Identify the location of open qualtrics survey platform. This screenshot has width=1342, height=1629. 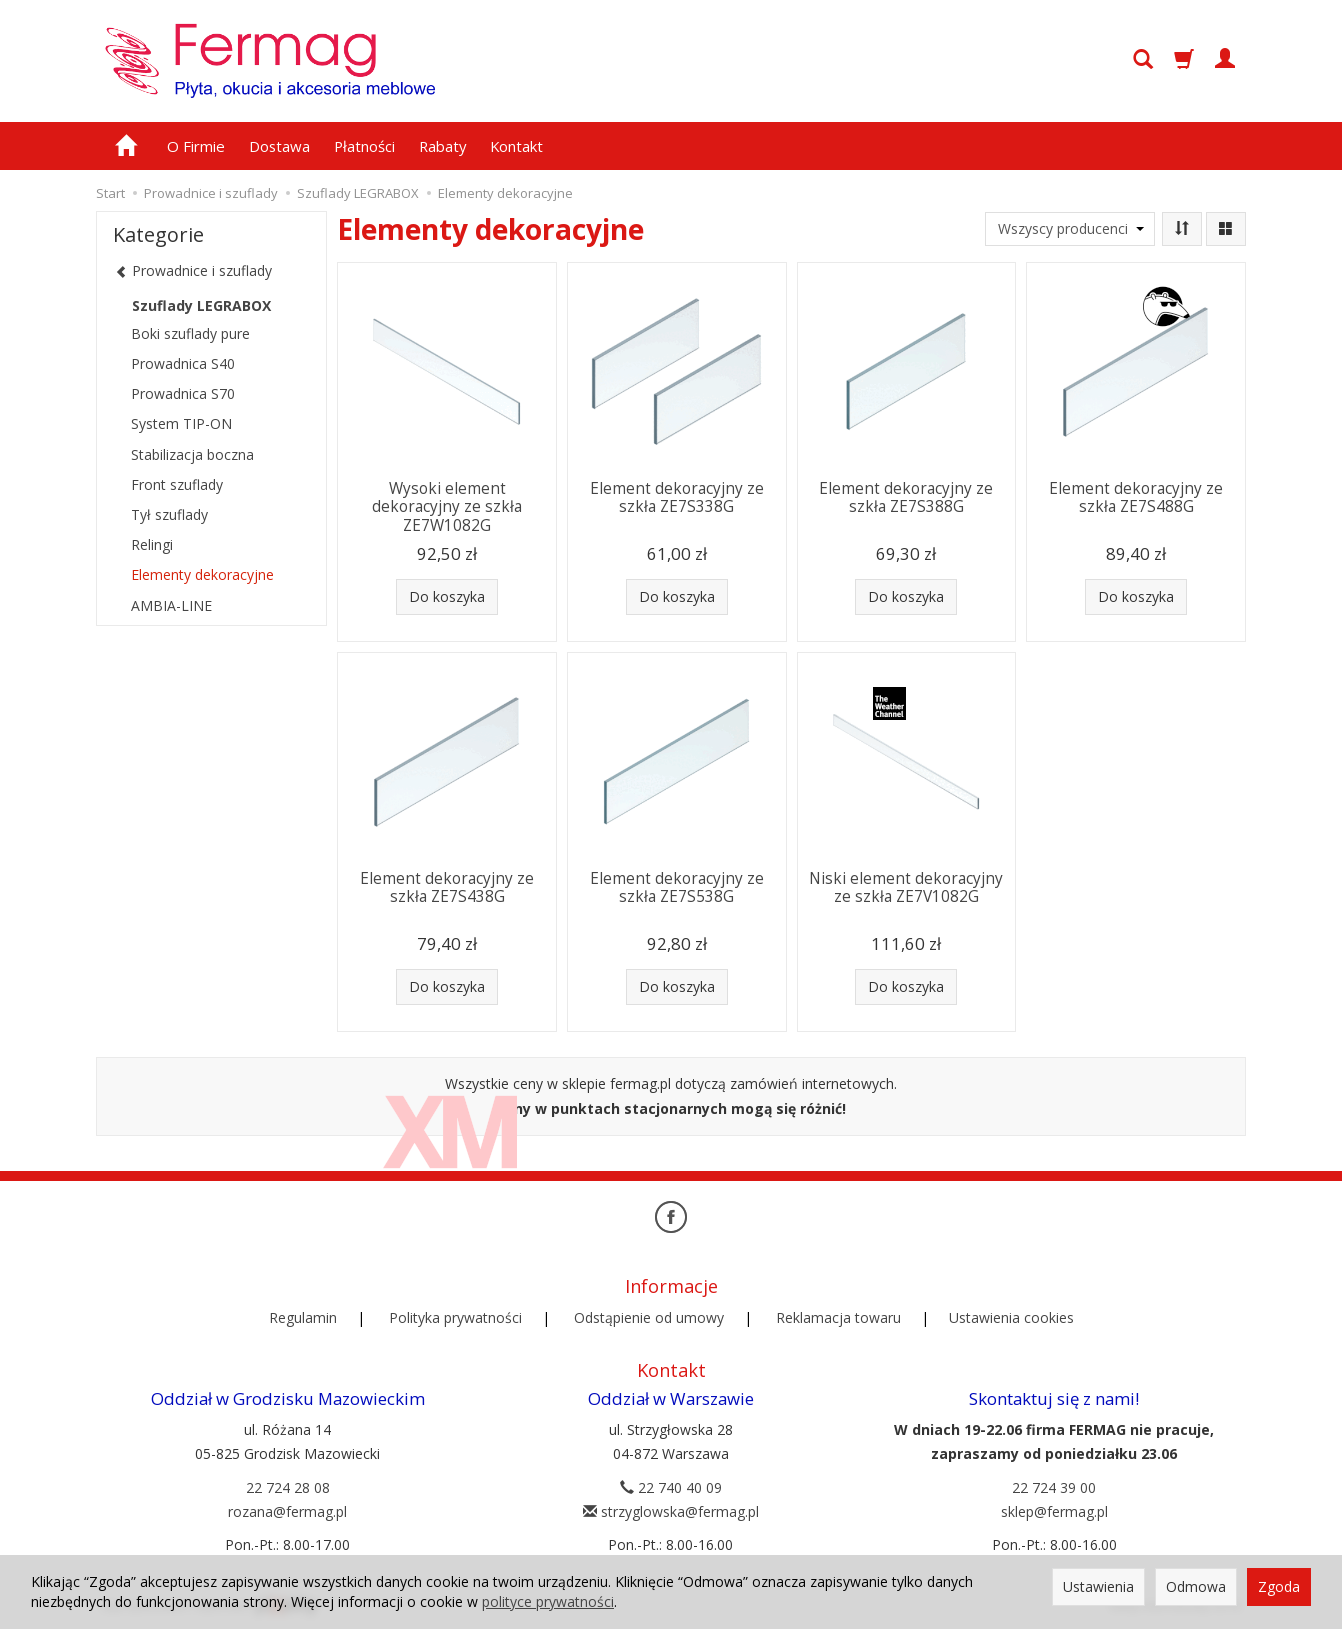
(450, 1132).